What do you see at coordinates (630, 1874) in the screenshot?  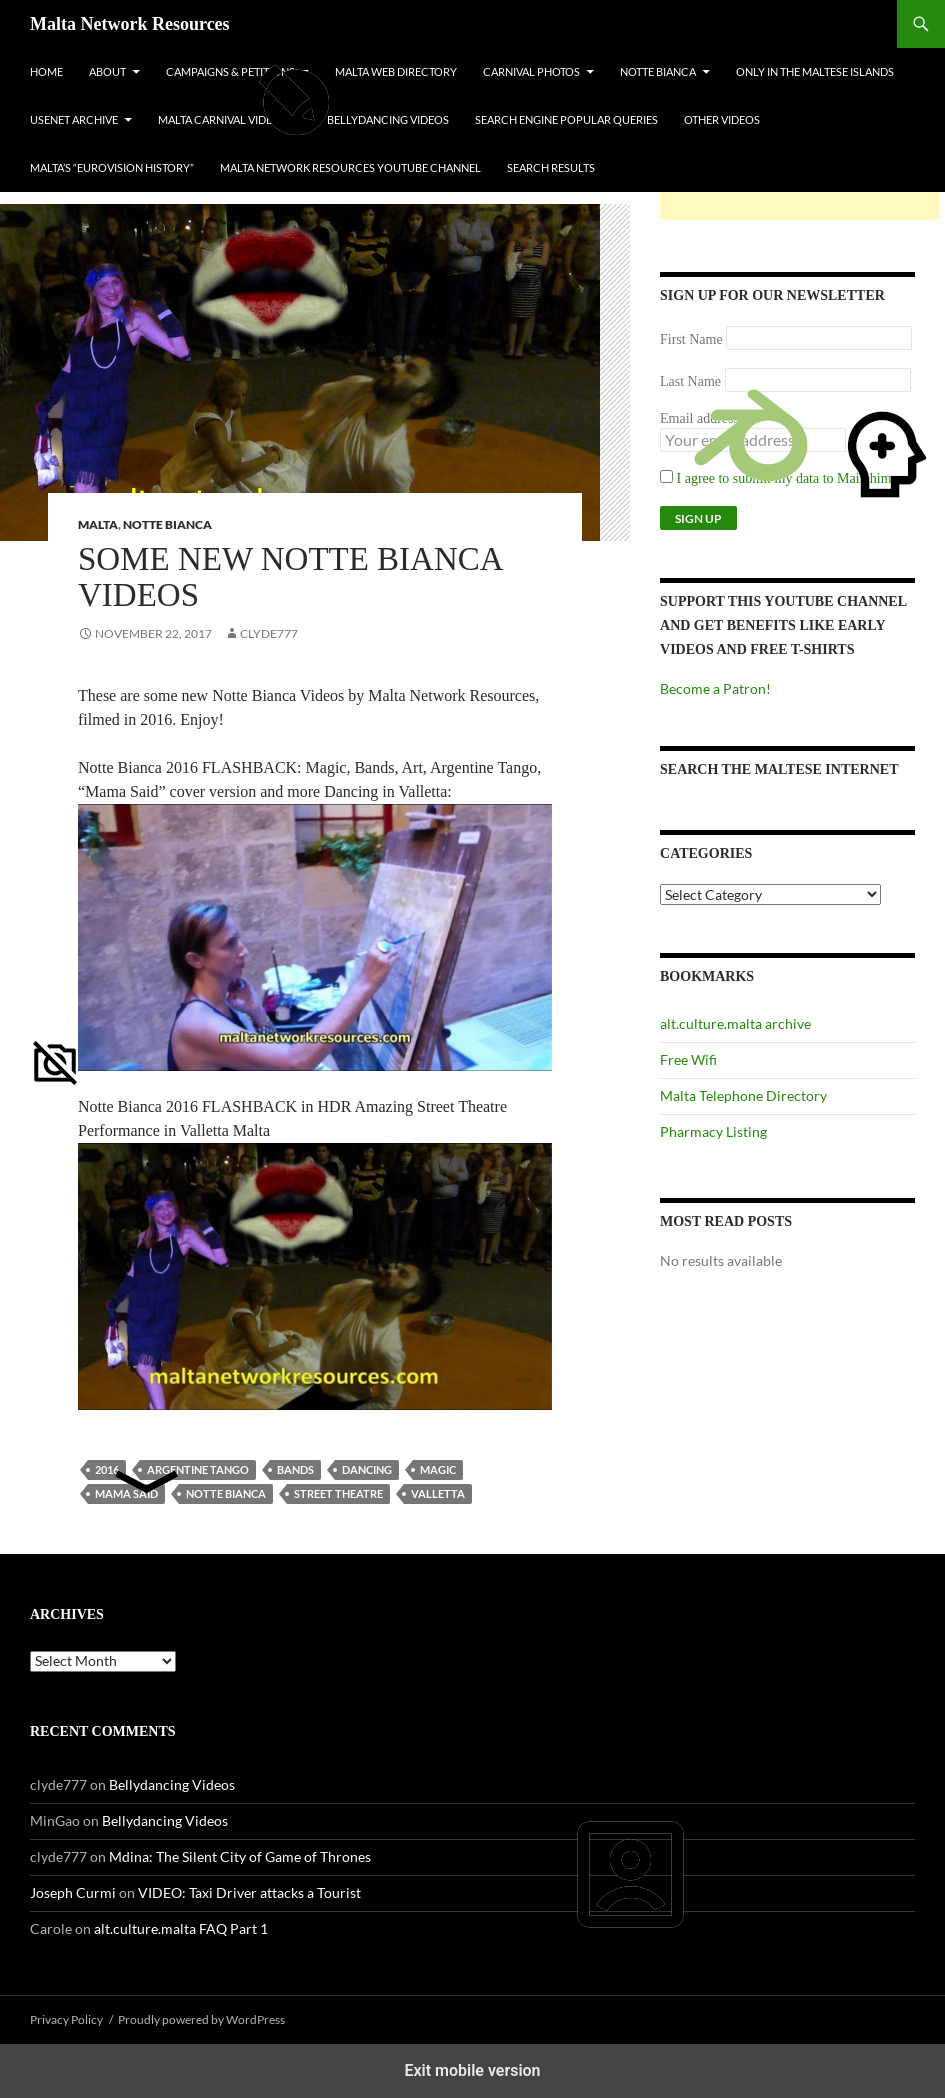 I see `view account profile` at bounding box center [630, 1874].